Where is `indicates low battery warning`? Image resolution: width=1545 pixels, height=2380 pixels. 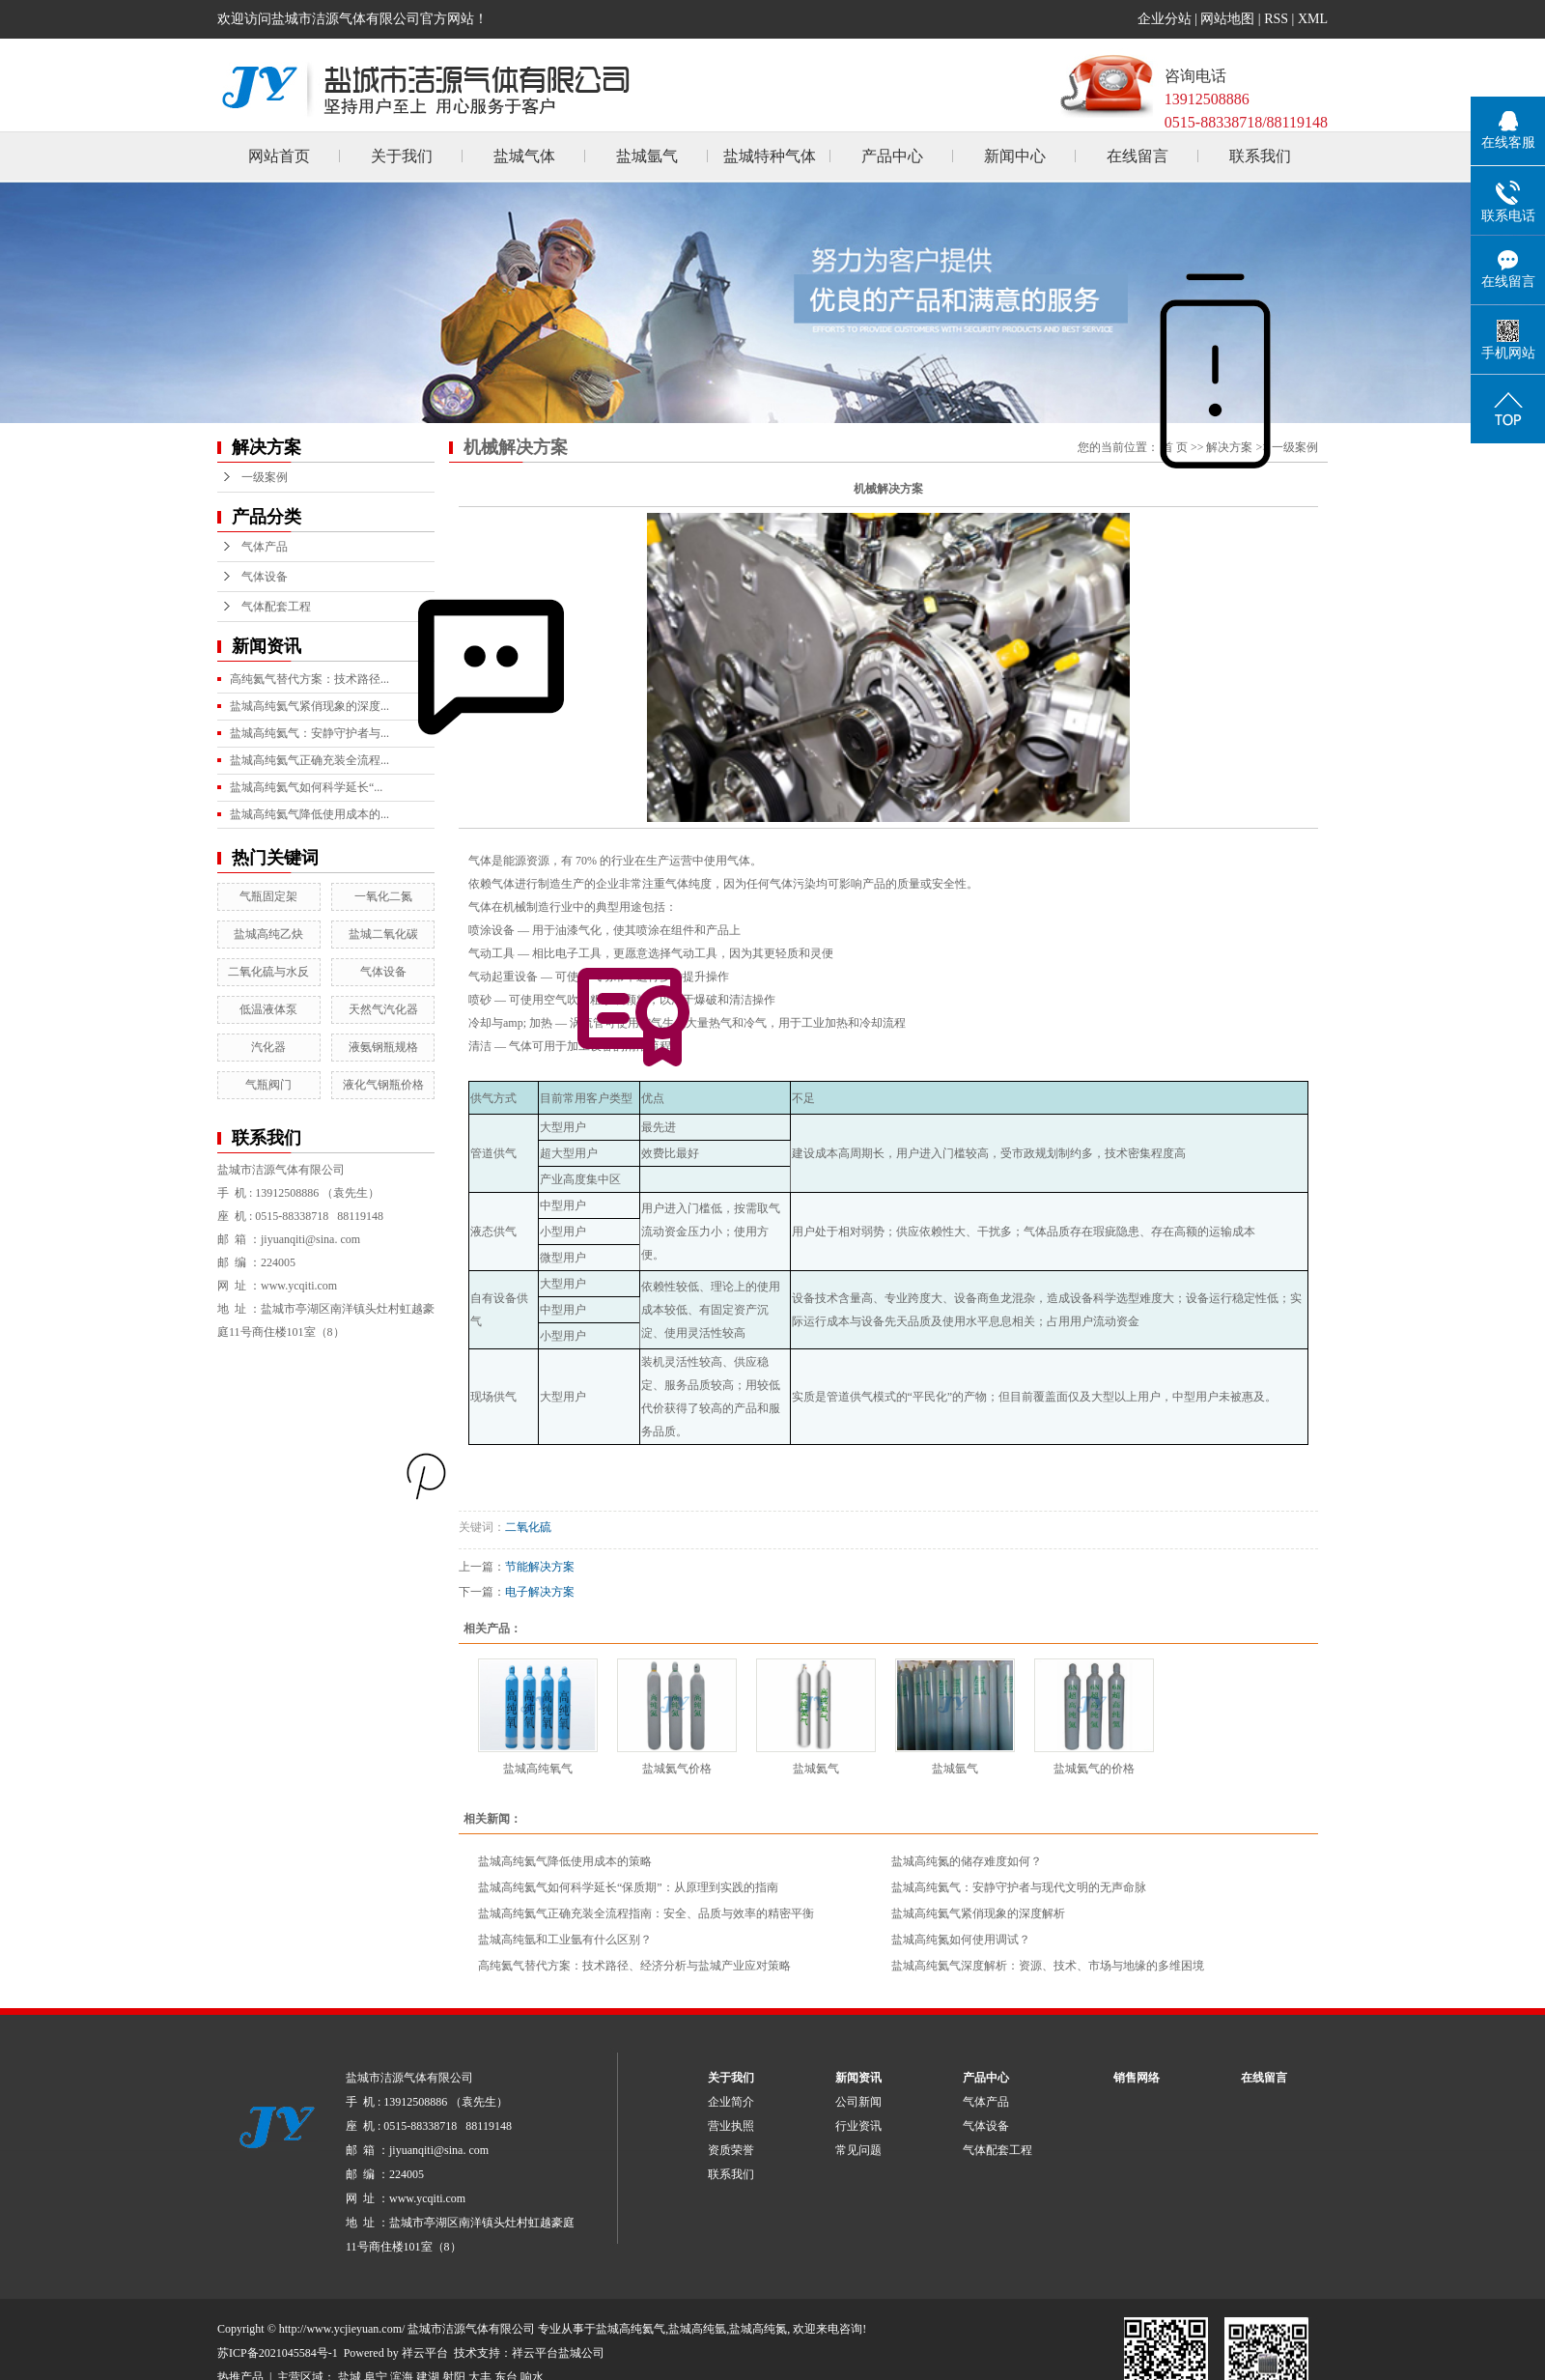
indicates low battery warning is located at coordinates (1215, 374).